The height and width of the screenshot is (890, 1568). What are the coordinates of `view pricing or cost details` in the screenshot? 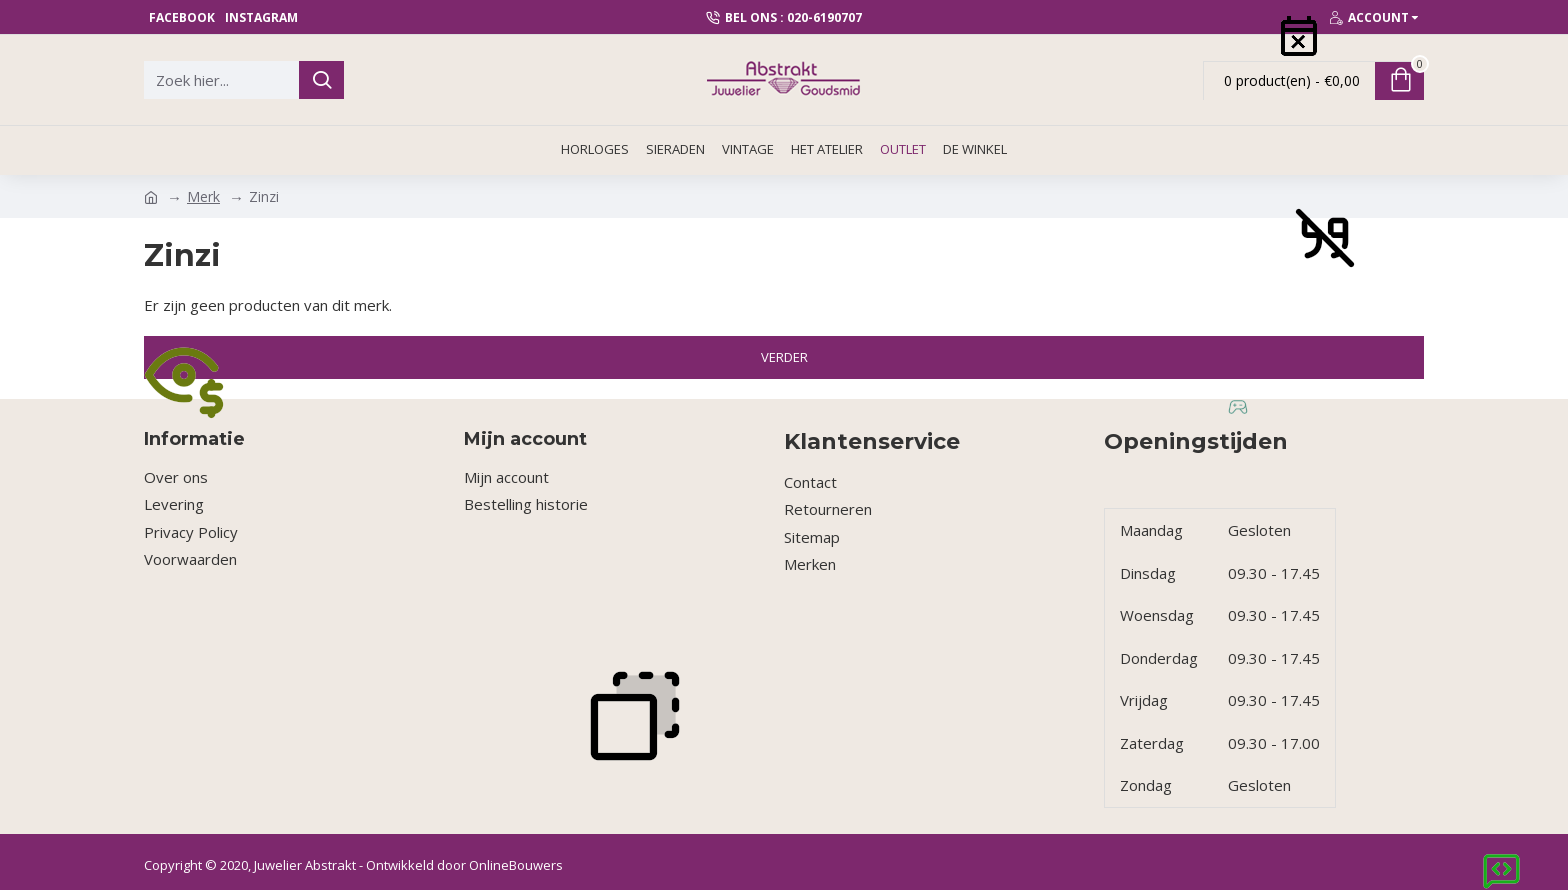 It's located at (184, 375).